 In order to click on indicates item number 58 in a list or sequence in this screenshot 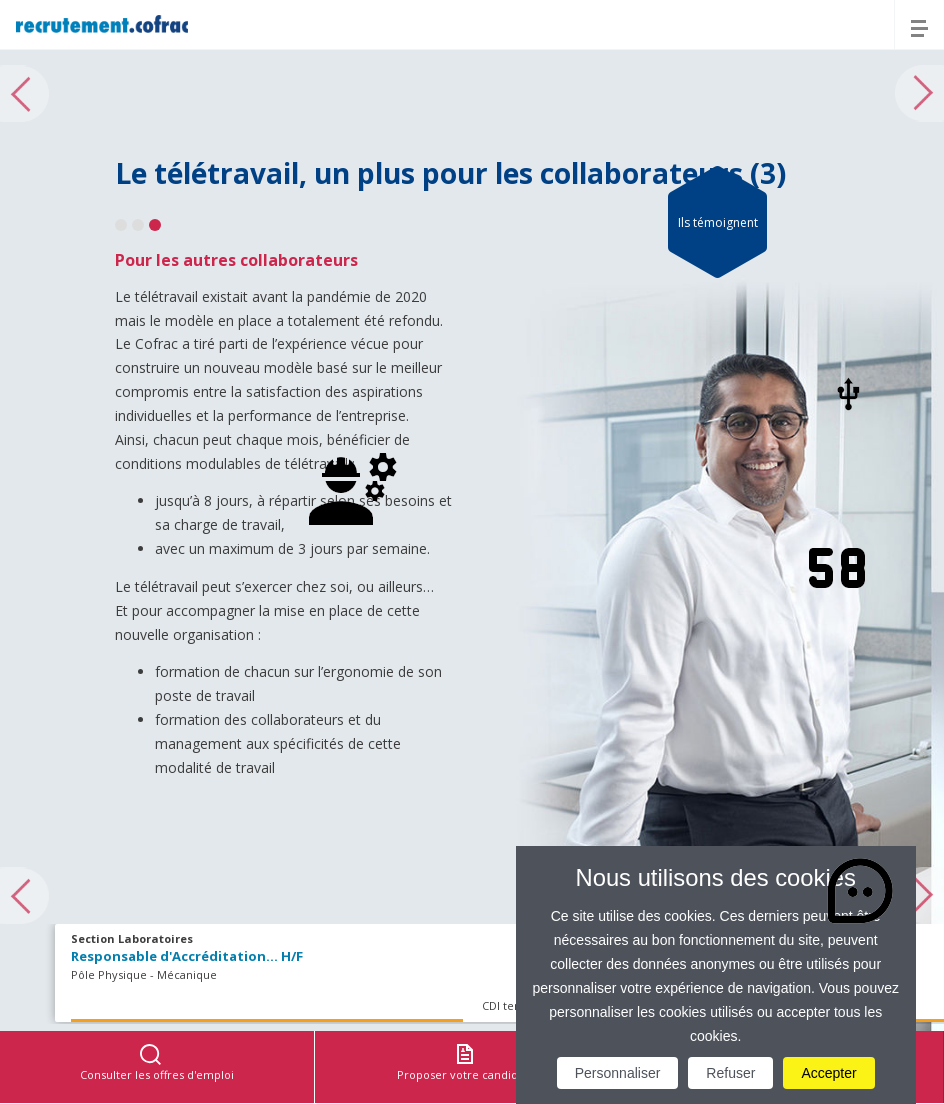, I will do `click(837, 568)`.